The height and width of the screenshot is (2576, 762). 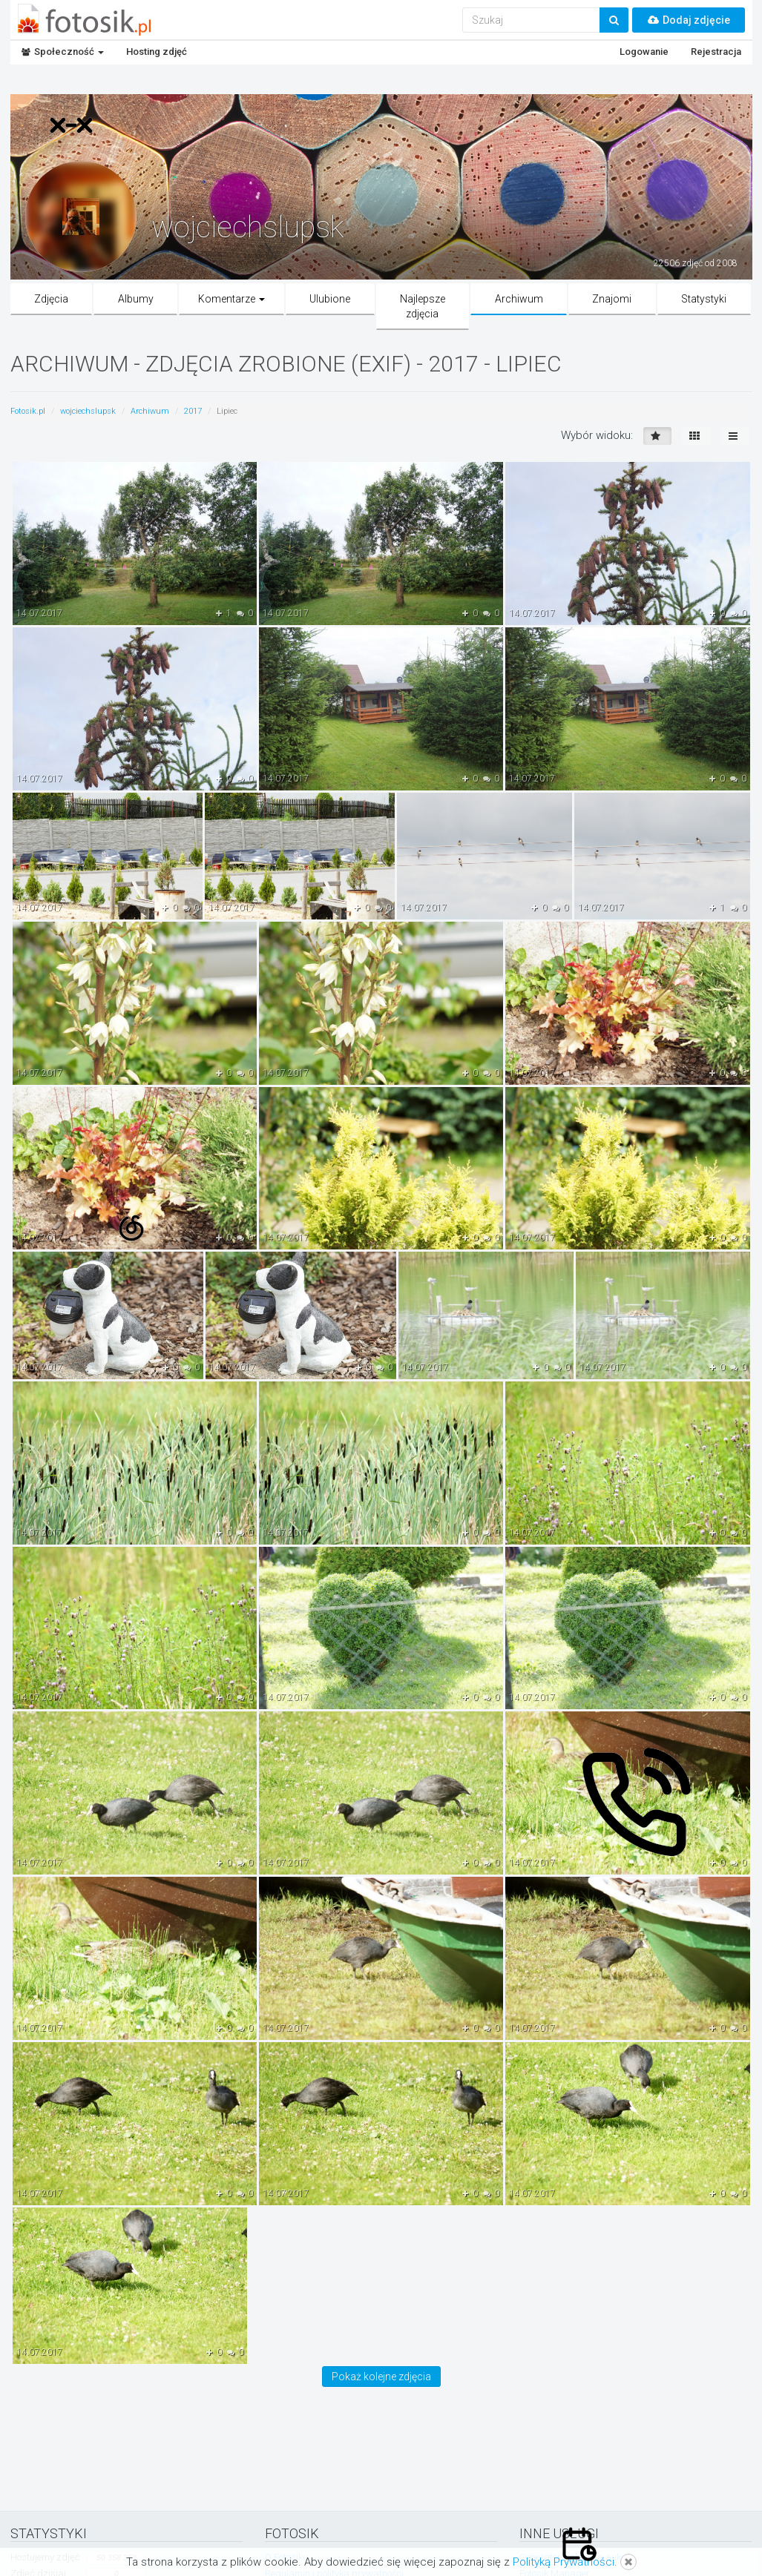 I want to click on make a phone call, so click(x=634, y=1804).